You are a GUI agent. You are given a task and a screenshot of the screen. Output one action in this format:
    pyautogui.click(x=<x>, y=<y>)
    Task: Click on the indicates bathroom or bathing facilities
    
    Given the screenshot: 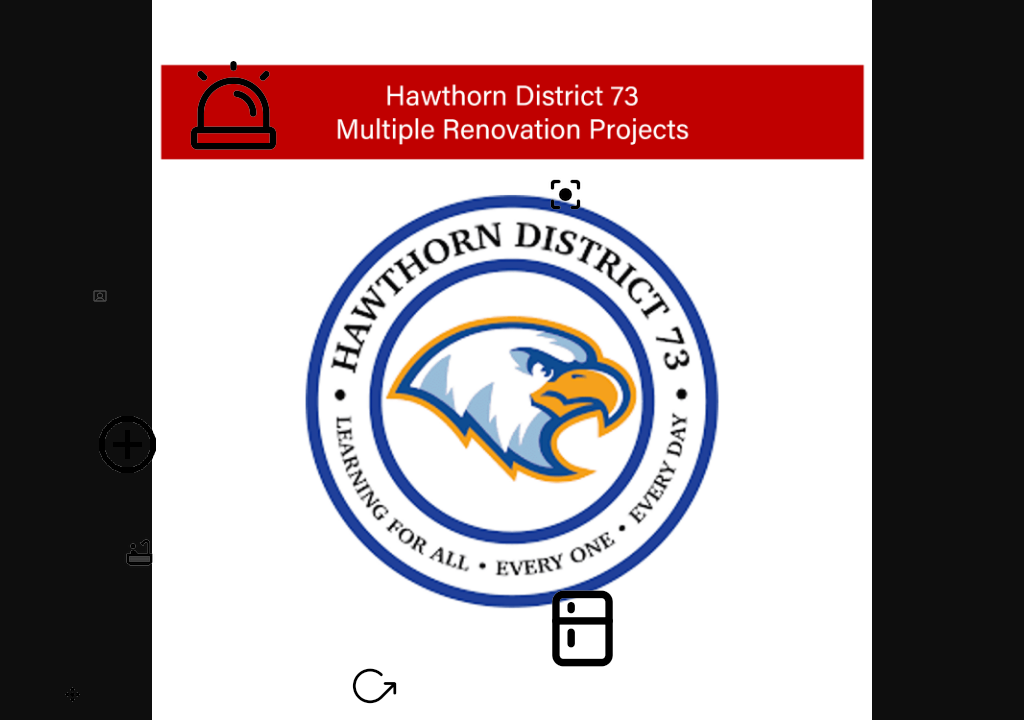 What is the action you would take?
    pyautogui.click(x=139, y=552)
    